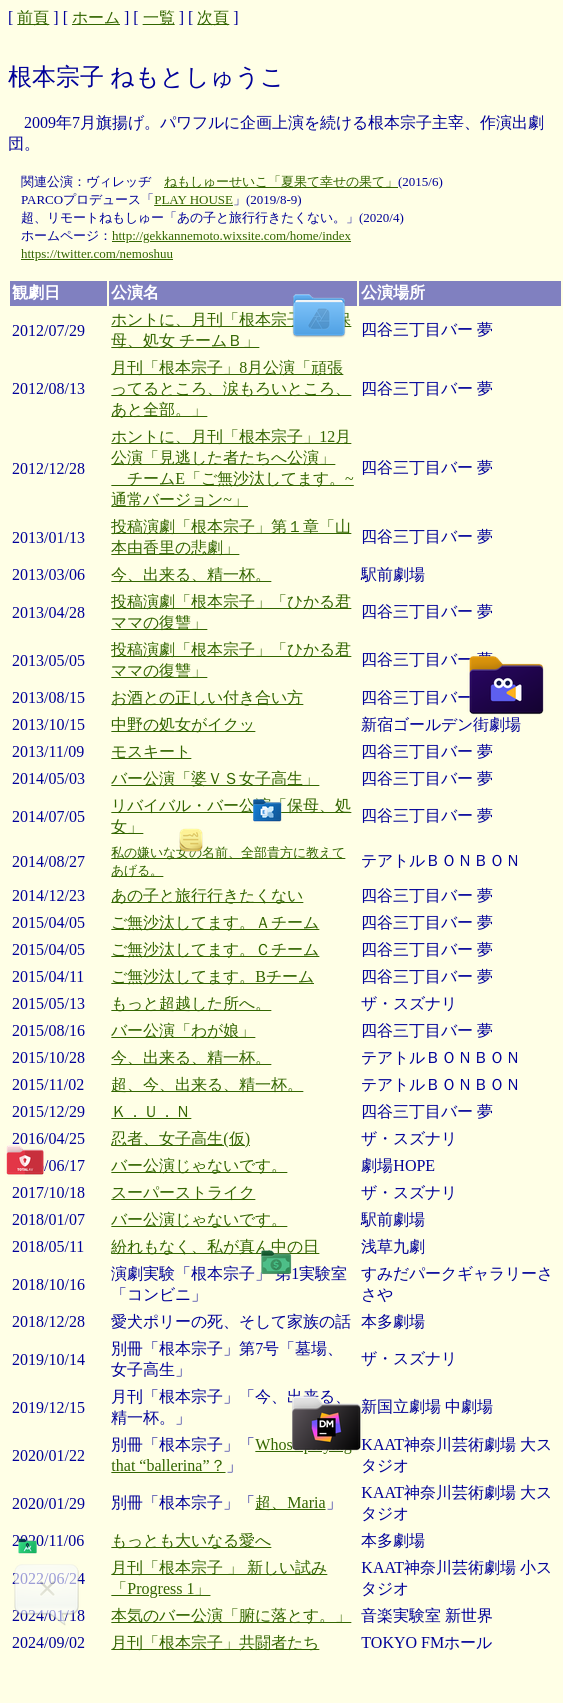 The image size is (563, 1703). I want to click on open Affinity Photo project folder, so click(319, 315).